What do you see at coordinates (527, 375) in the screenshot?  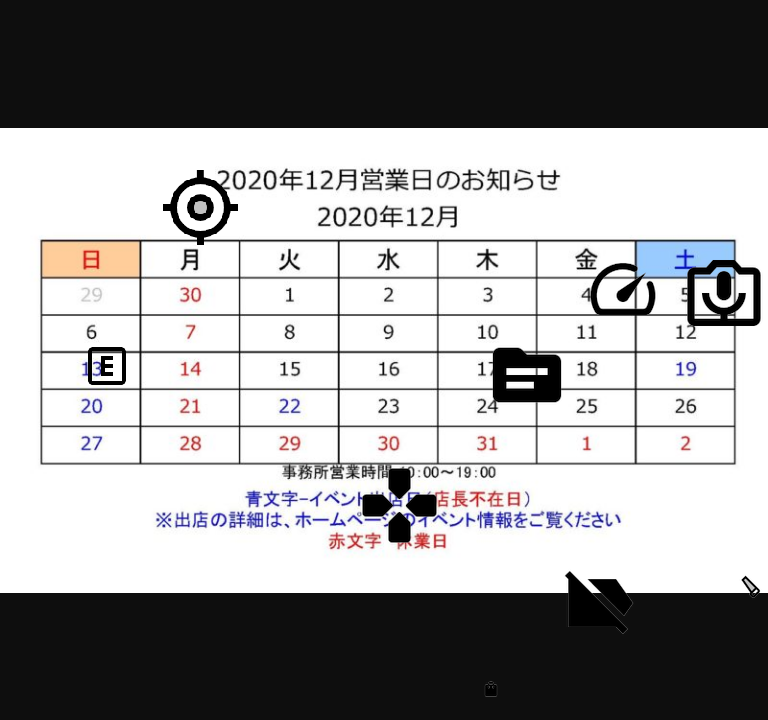 I see `access source files or documents` at bounding box center [527, 375].